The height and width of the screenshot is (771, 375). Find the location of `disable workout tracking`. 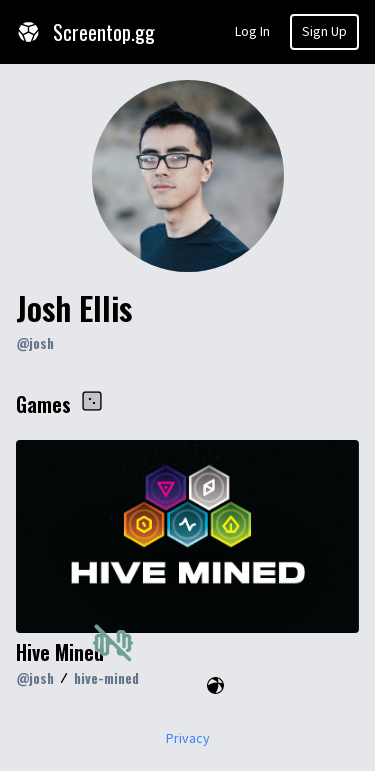

disable workout tracking is located at coordinates (113, 643).